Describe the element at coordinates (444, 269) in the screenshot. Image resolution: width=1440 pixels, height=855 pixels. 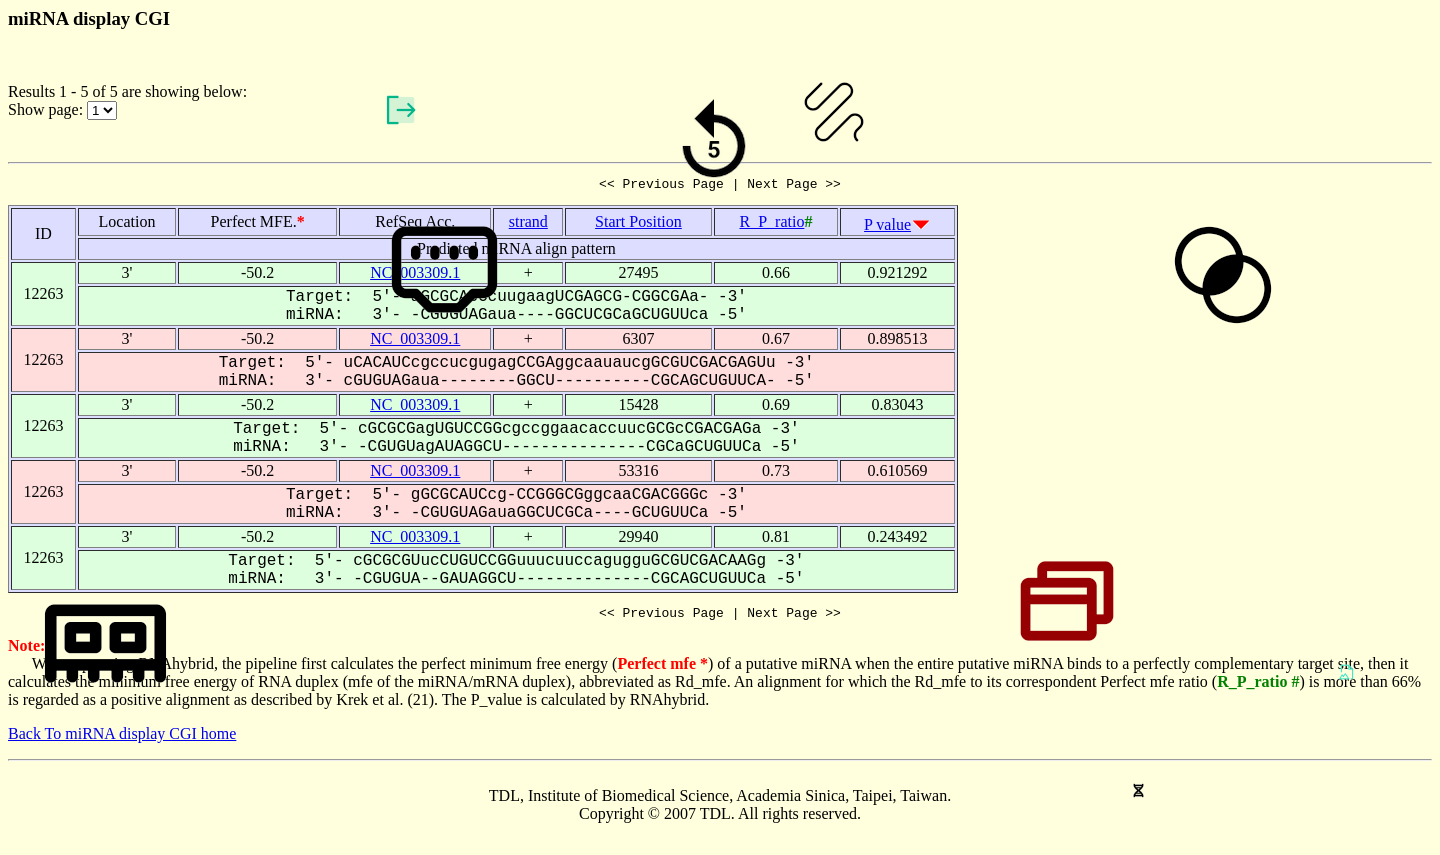
I see `connect via ethernet or wired network` at that location.